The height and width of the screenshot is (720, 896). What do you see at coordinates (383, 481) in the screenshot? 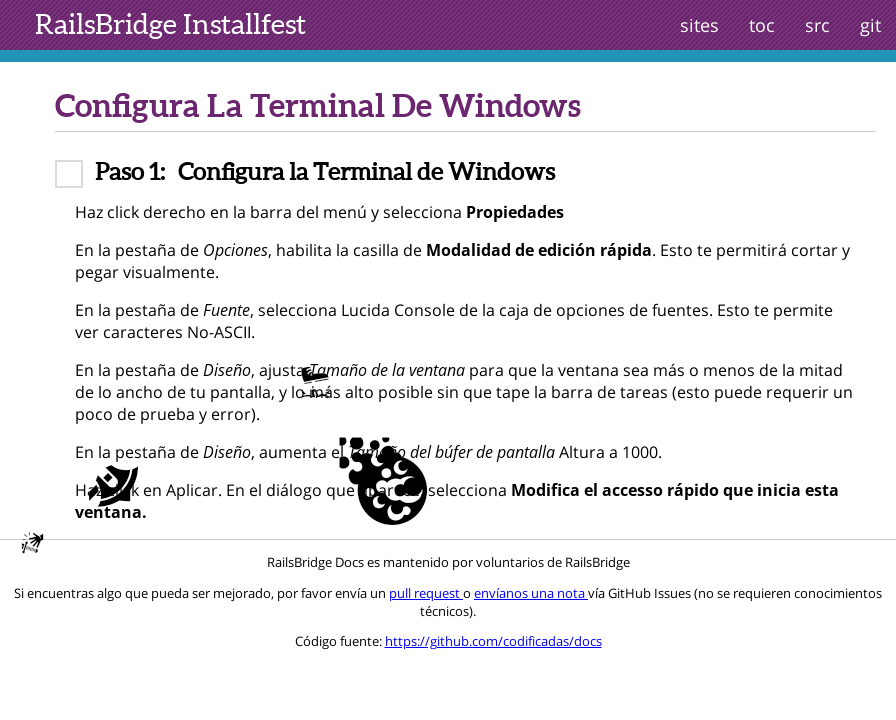
I see `indicates a dissolving or disintegrating effect` at bounding box center [383, 481].